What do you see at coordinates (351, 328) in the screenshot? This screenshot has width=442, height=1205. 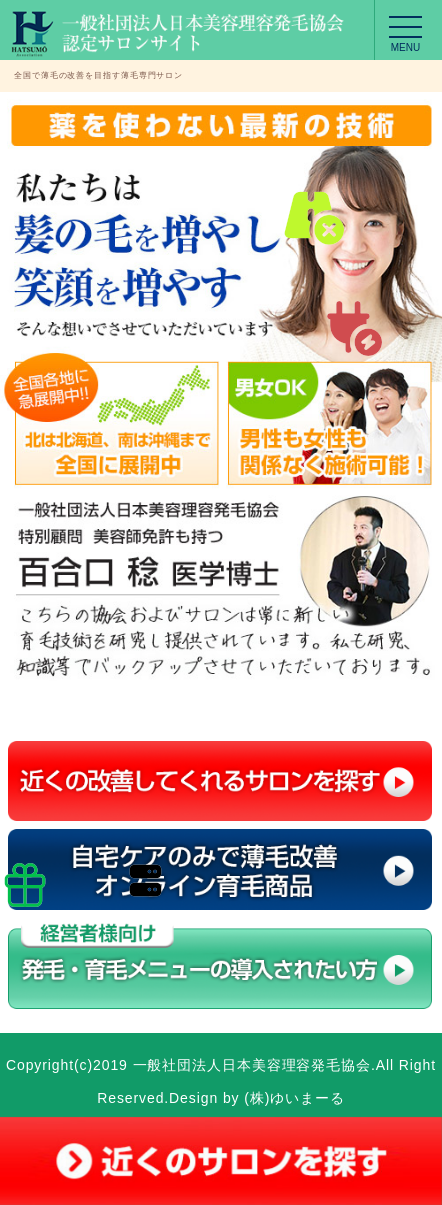 I see `indicates active power connection or charging` at bounding box center [351, 328].